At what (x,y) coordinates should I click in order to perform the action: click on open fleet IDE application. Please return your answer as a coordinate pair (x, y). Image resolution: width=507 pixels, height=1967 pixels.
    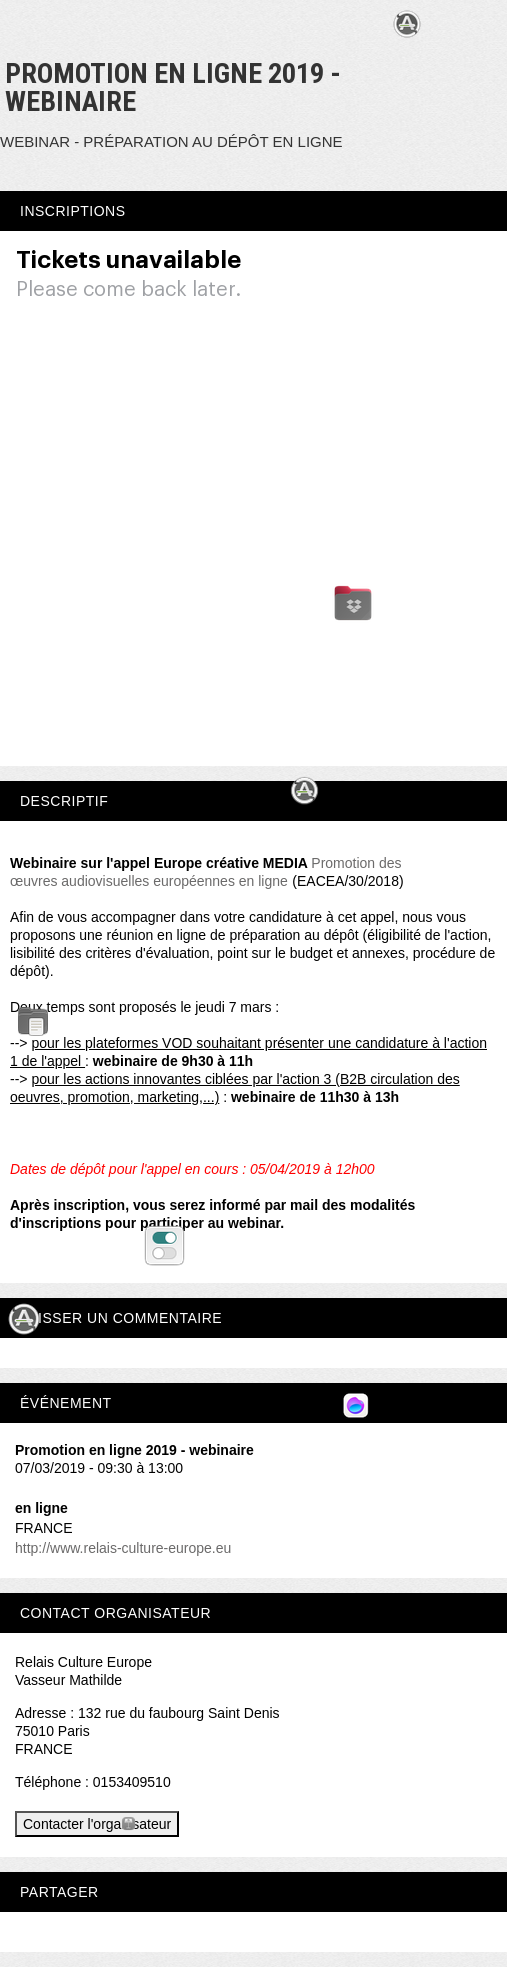
    Looking at the image, I should click on (355, 1405).